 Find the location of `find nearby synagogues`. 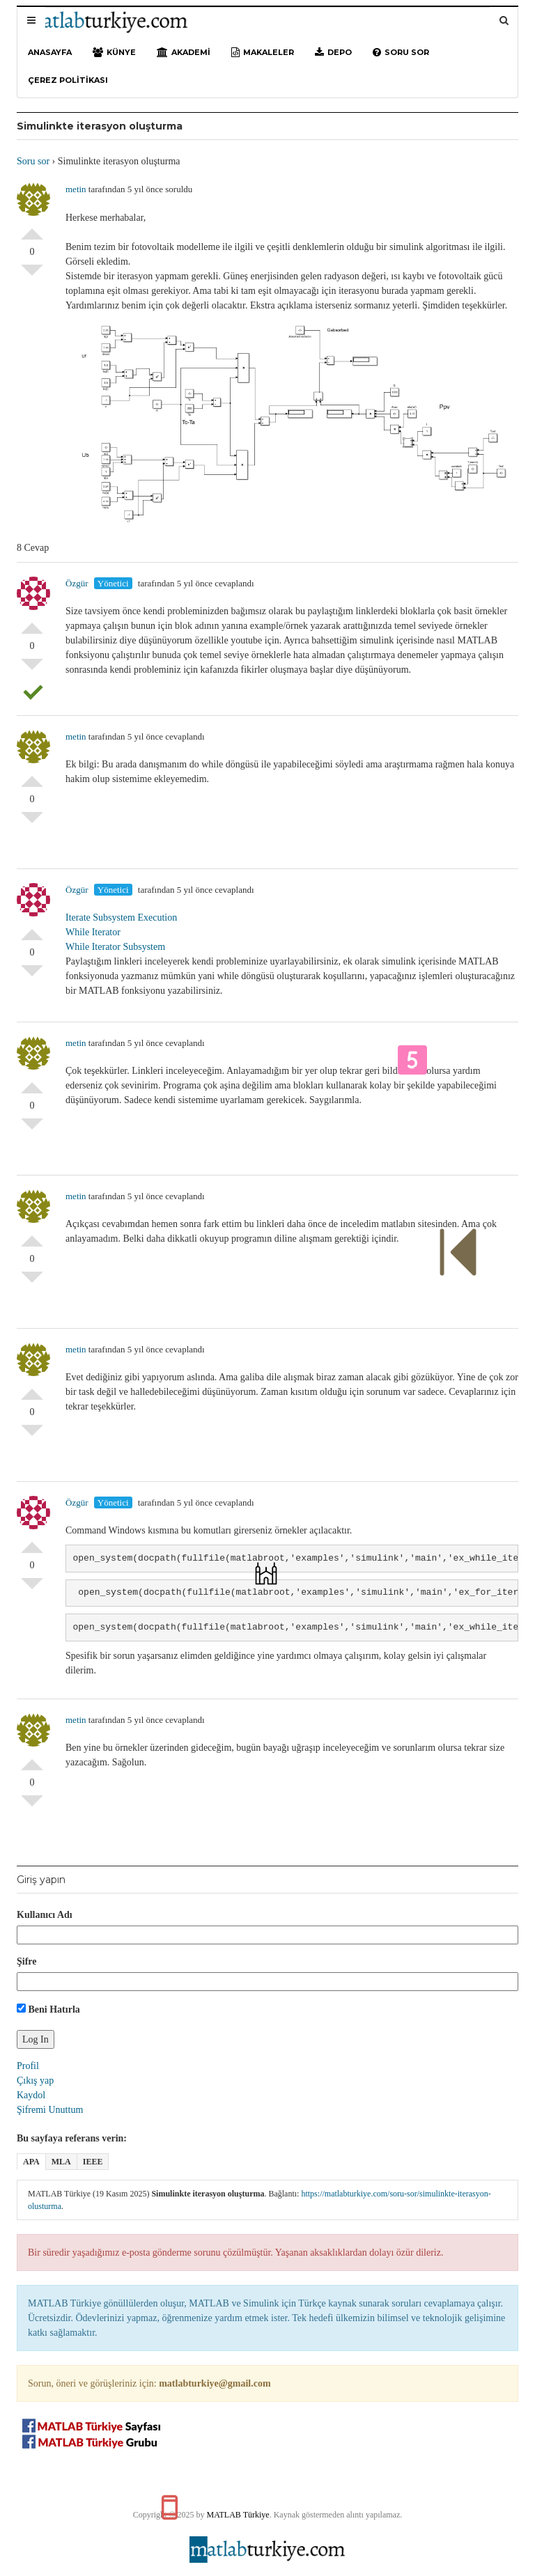

find nearby synagogues is located at coordinates (266, 1574).